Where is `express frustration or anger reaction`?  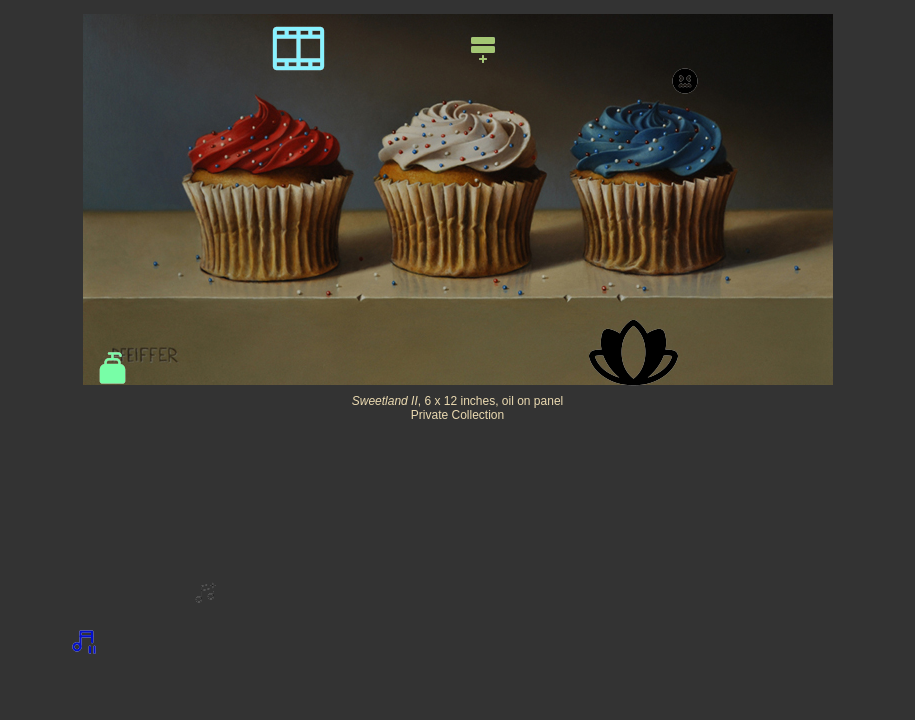 express frustration or anger reaction is located at coordinates (685, 81).